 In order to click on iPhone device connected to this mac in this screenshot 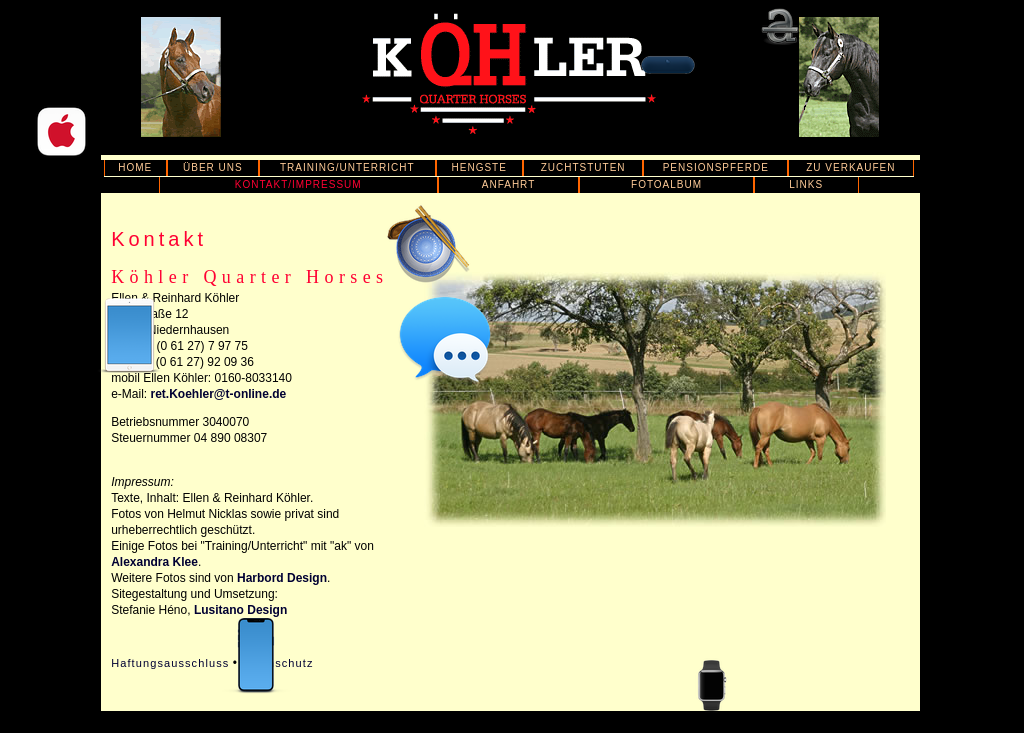, I will do `click(256, 656)`.